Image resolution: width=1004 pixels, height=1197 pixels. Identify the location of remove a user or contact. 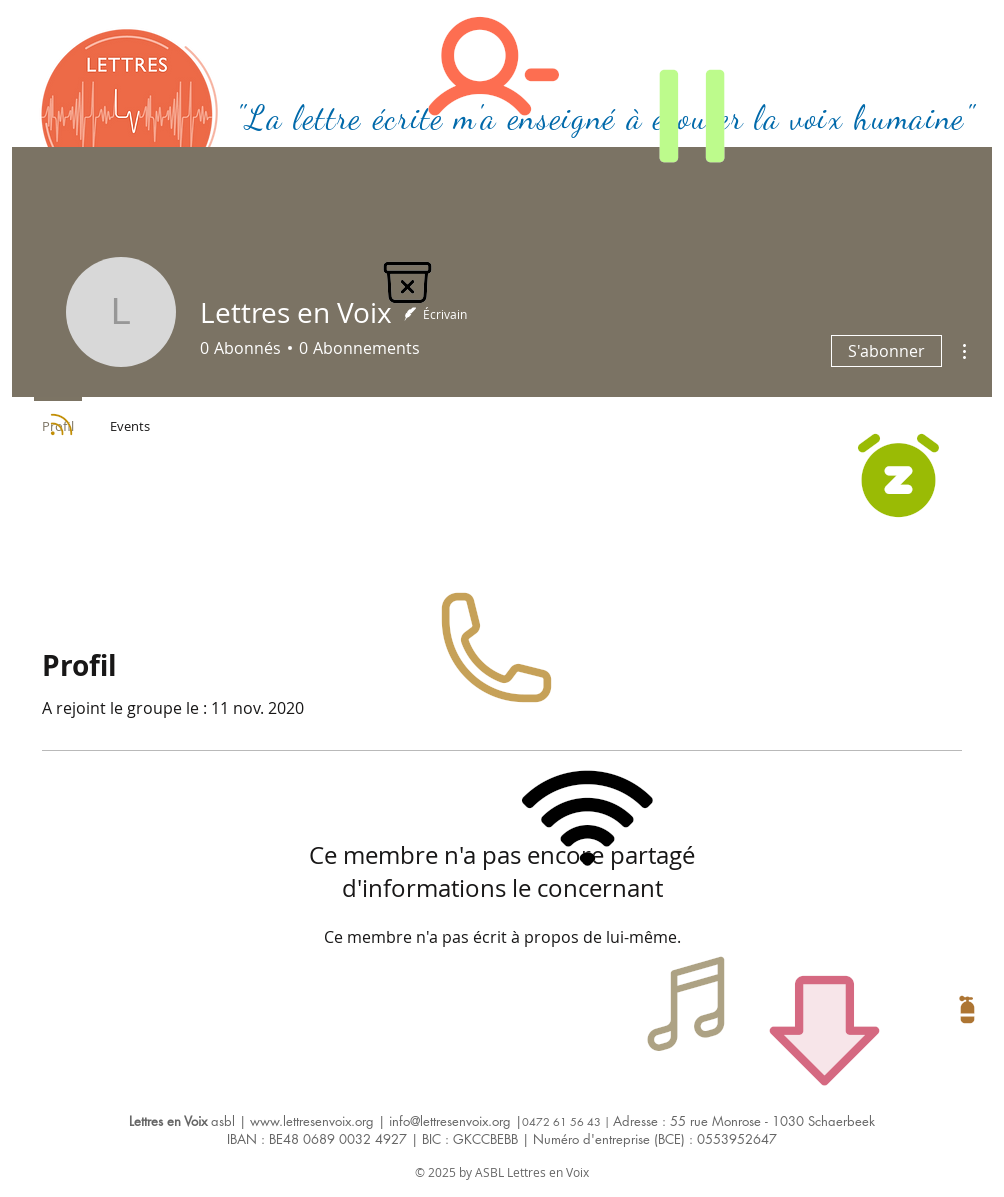
(490, 70).